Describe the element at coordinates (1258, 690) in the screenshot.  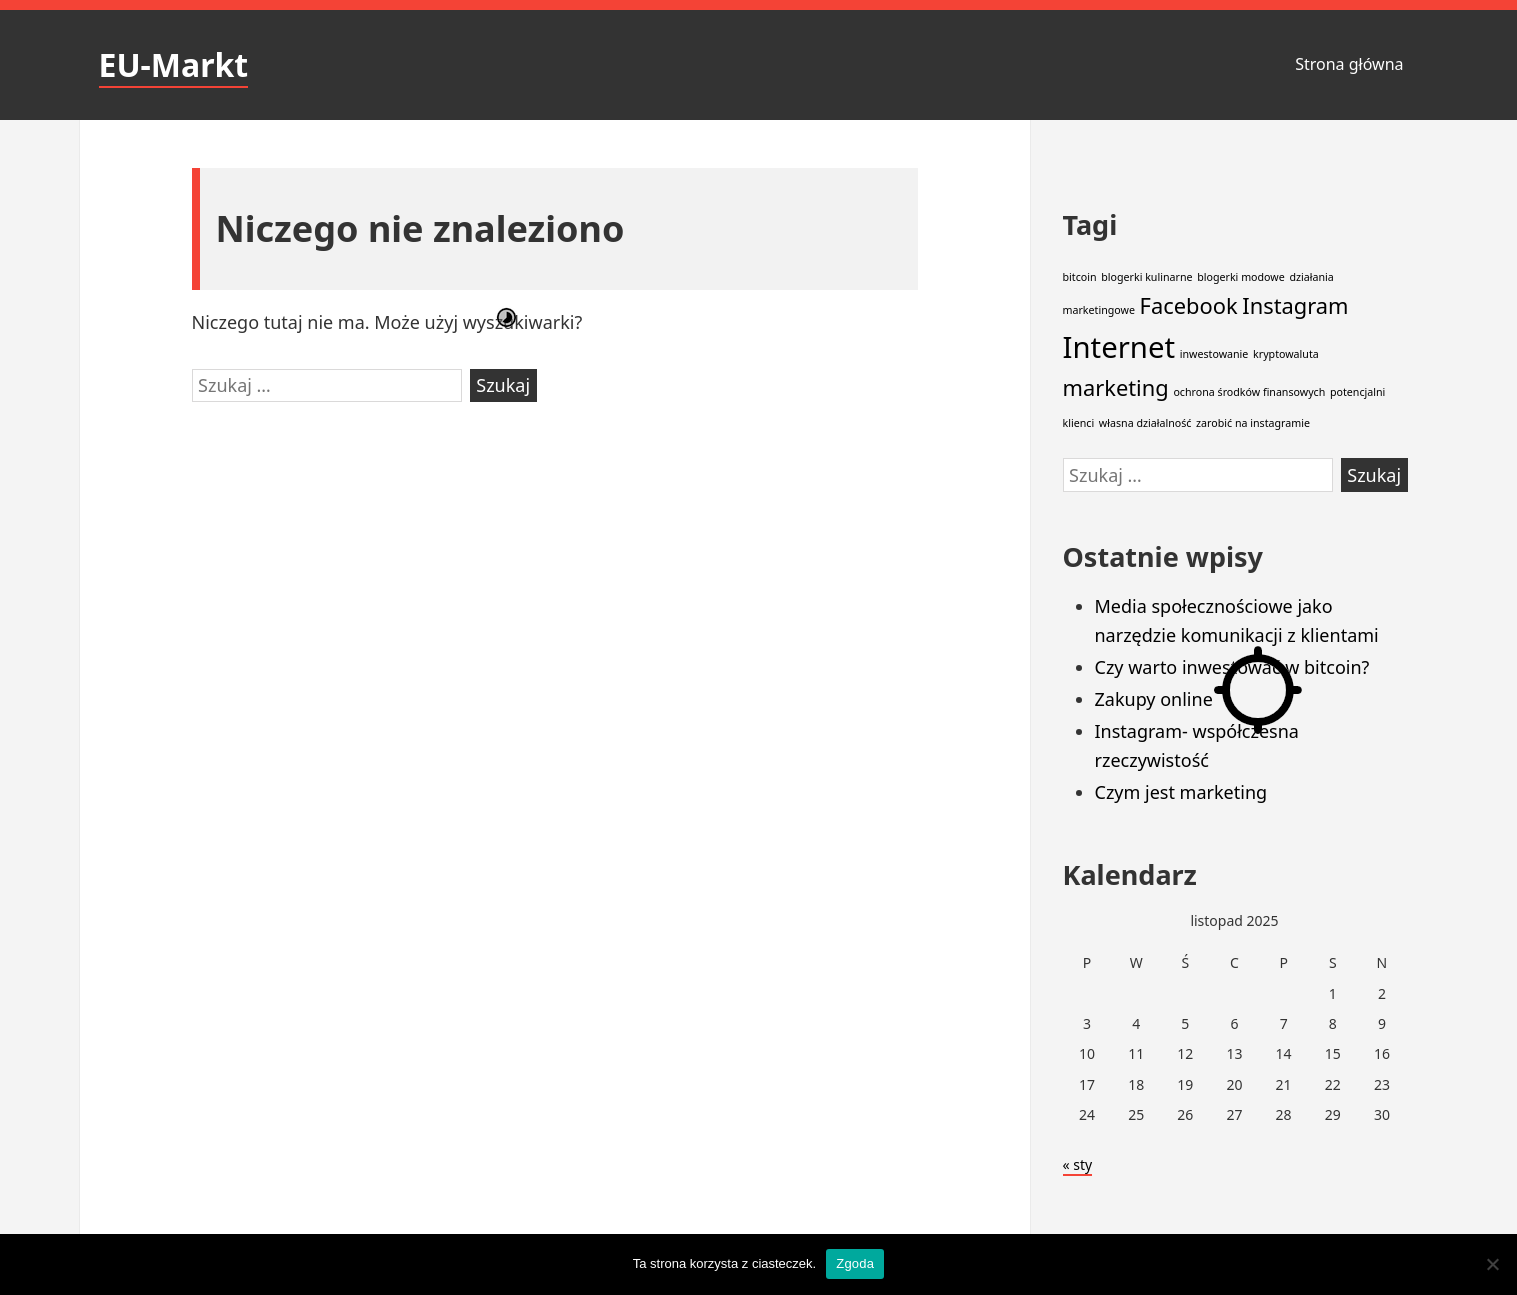
I see `GPS signal not yet acquired` at that location.